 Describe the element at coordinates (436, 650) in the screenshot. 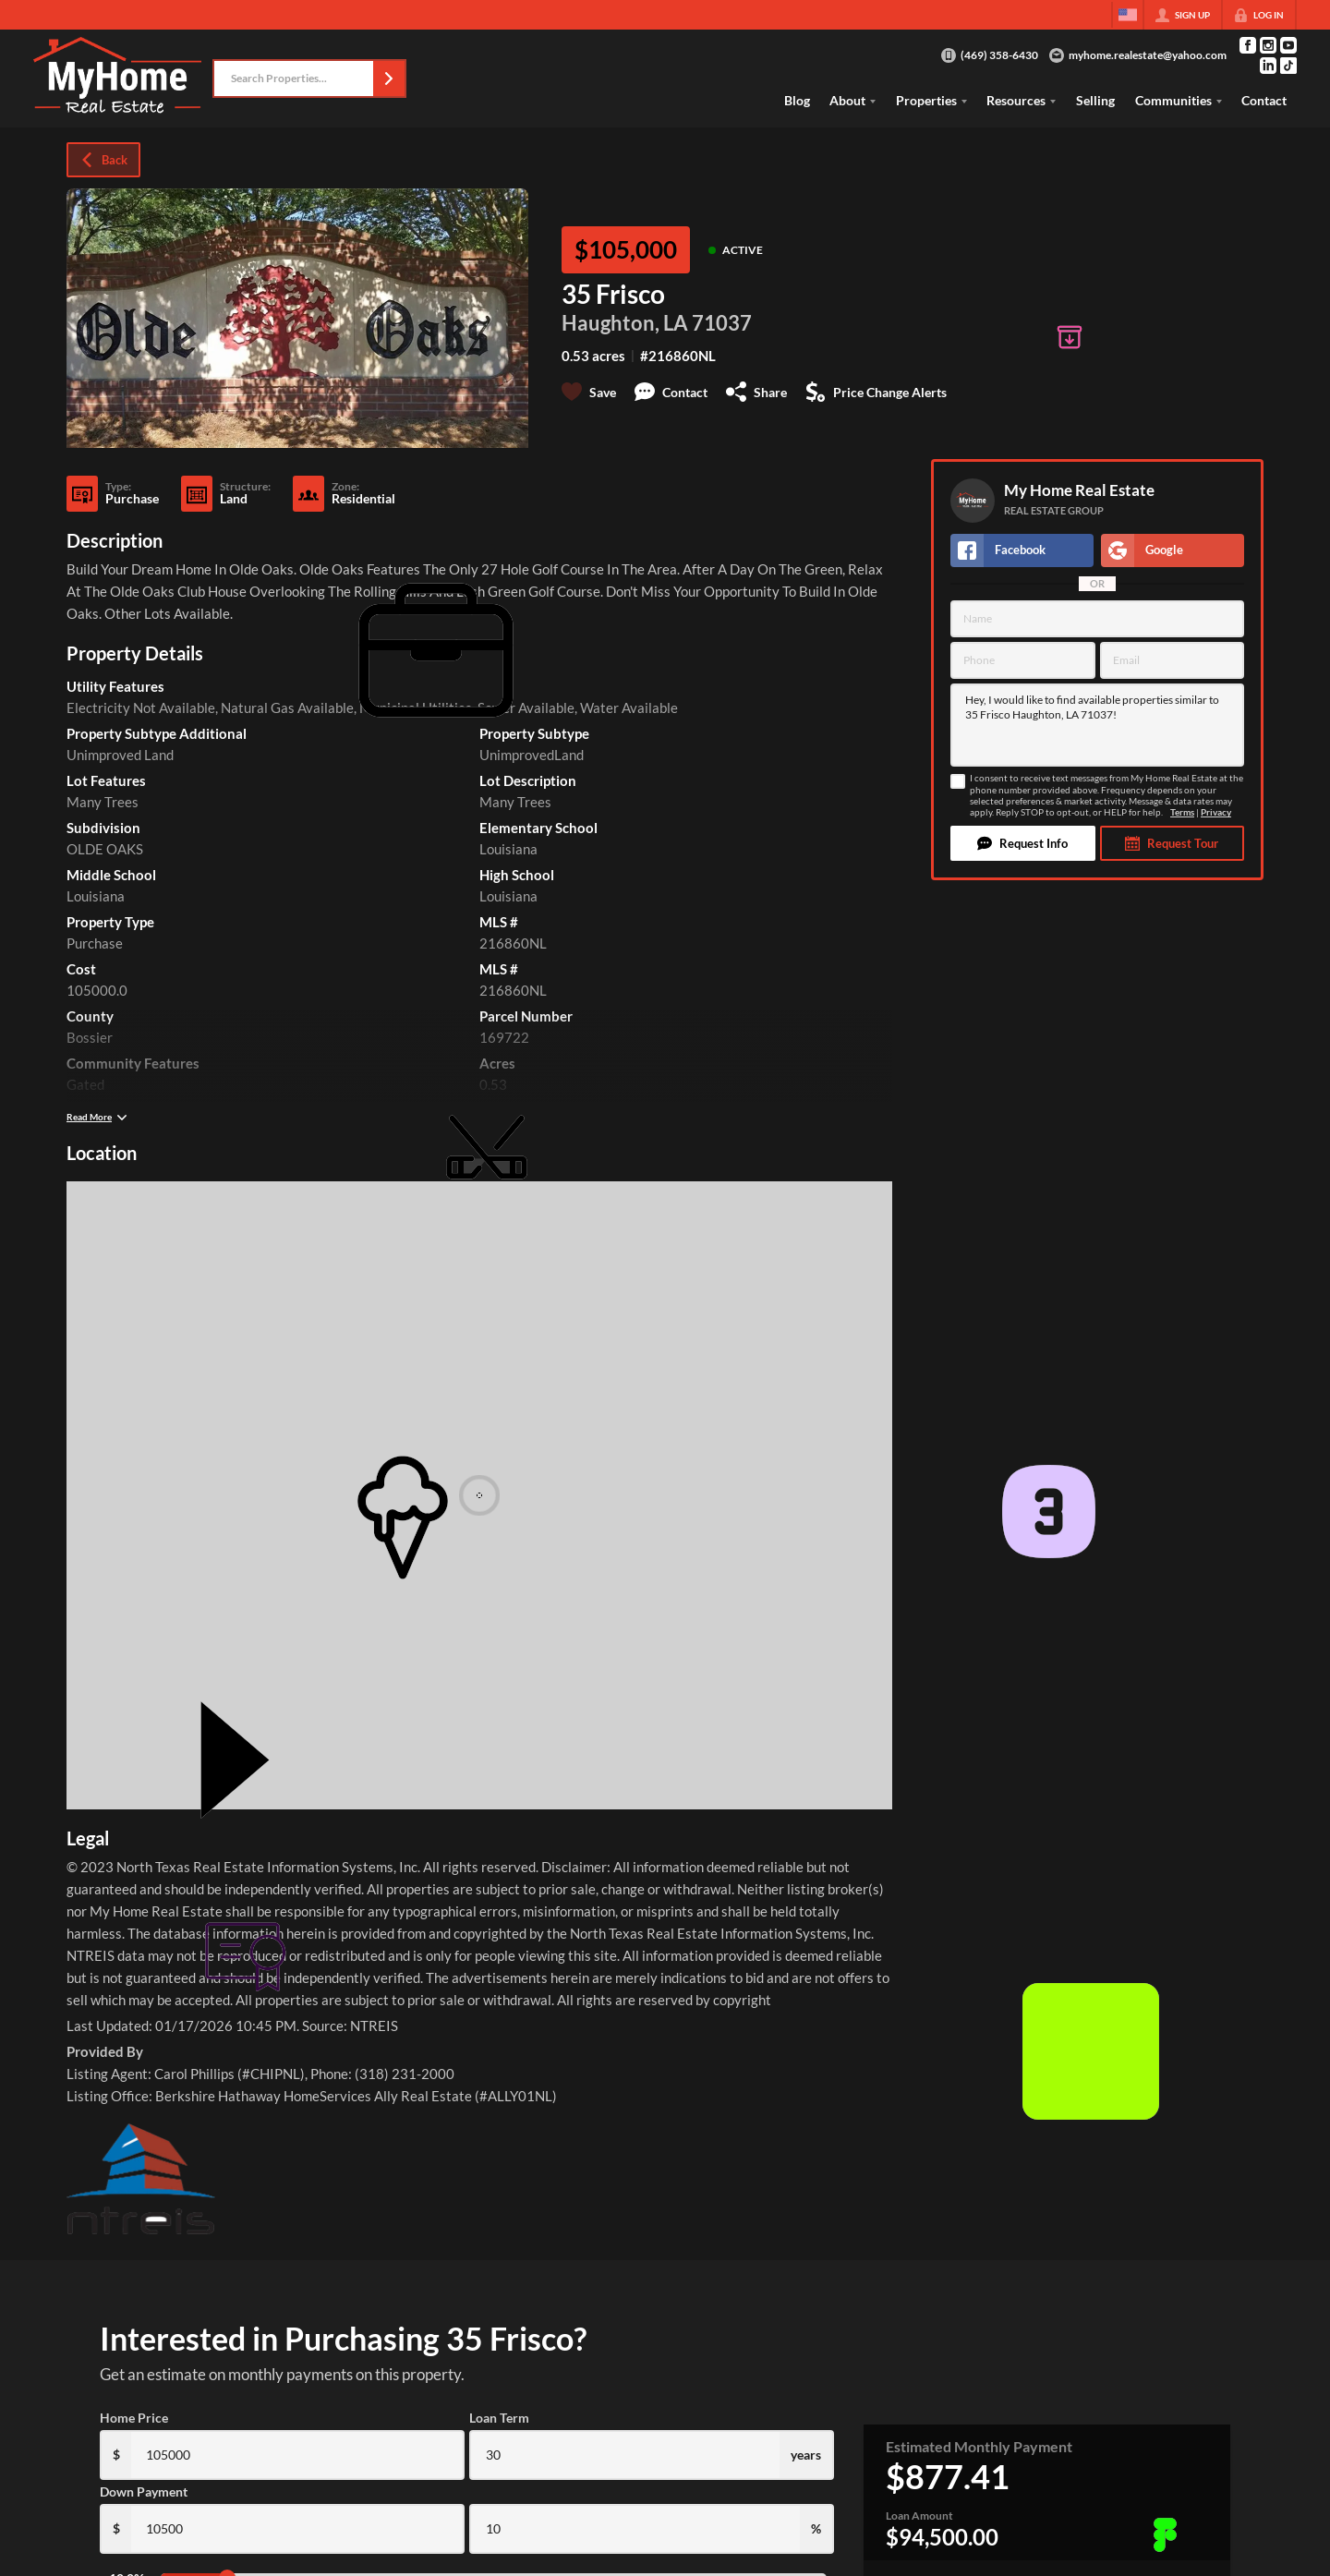

I see `access work or business-related content` at that location.